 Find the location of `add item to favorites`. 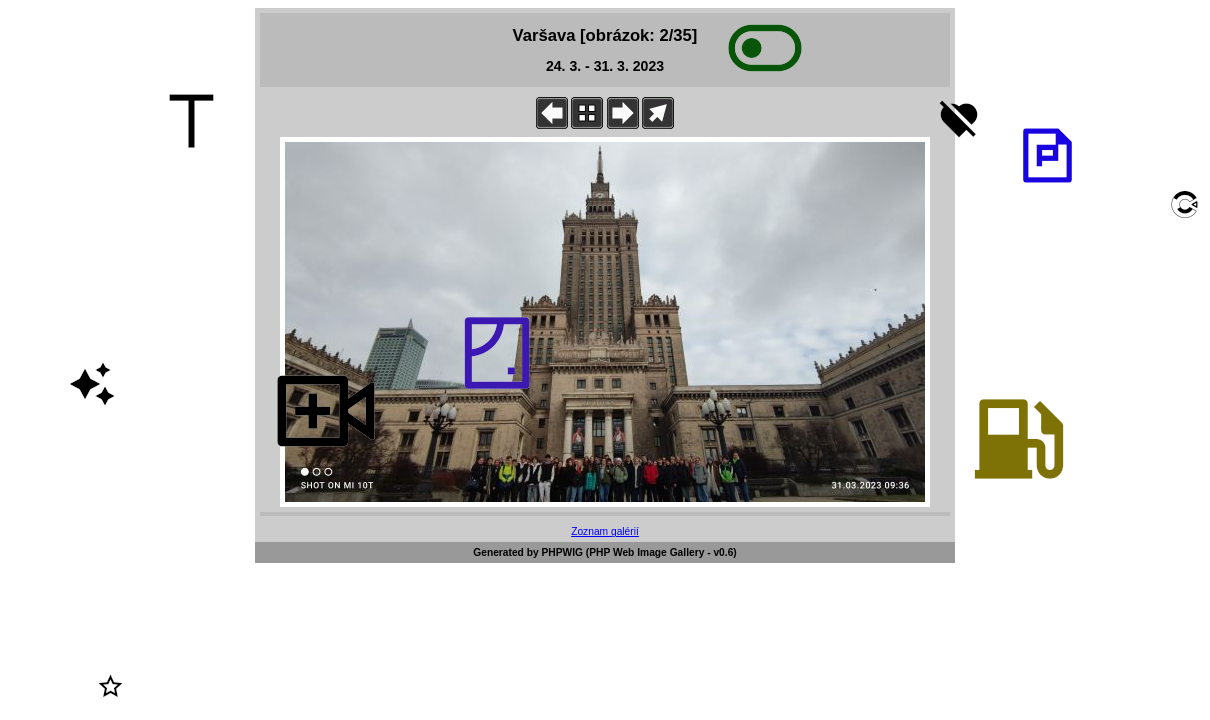

add item to favorites is located at coordinates (110, 686).